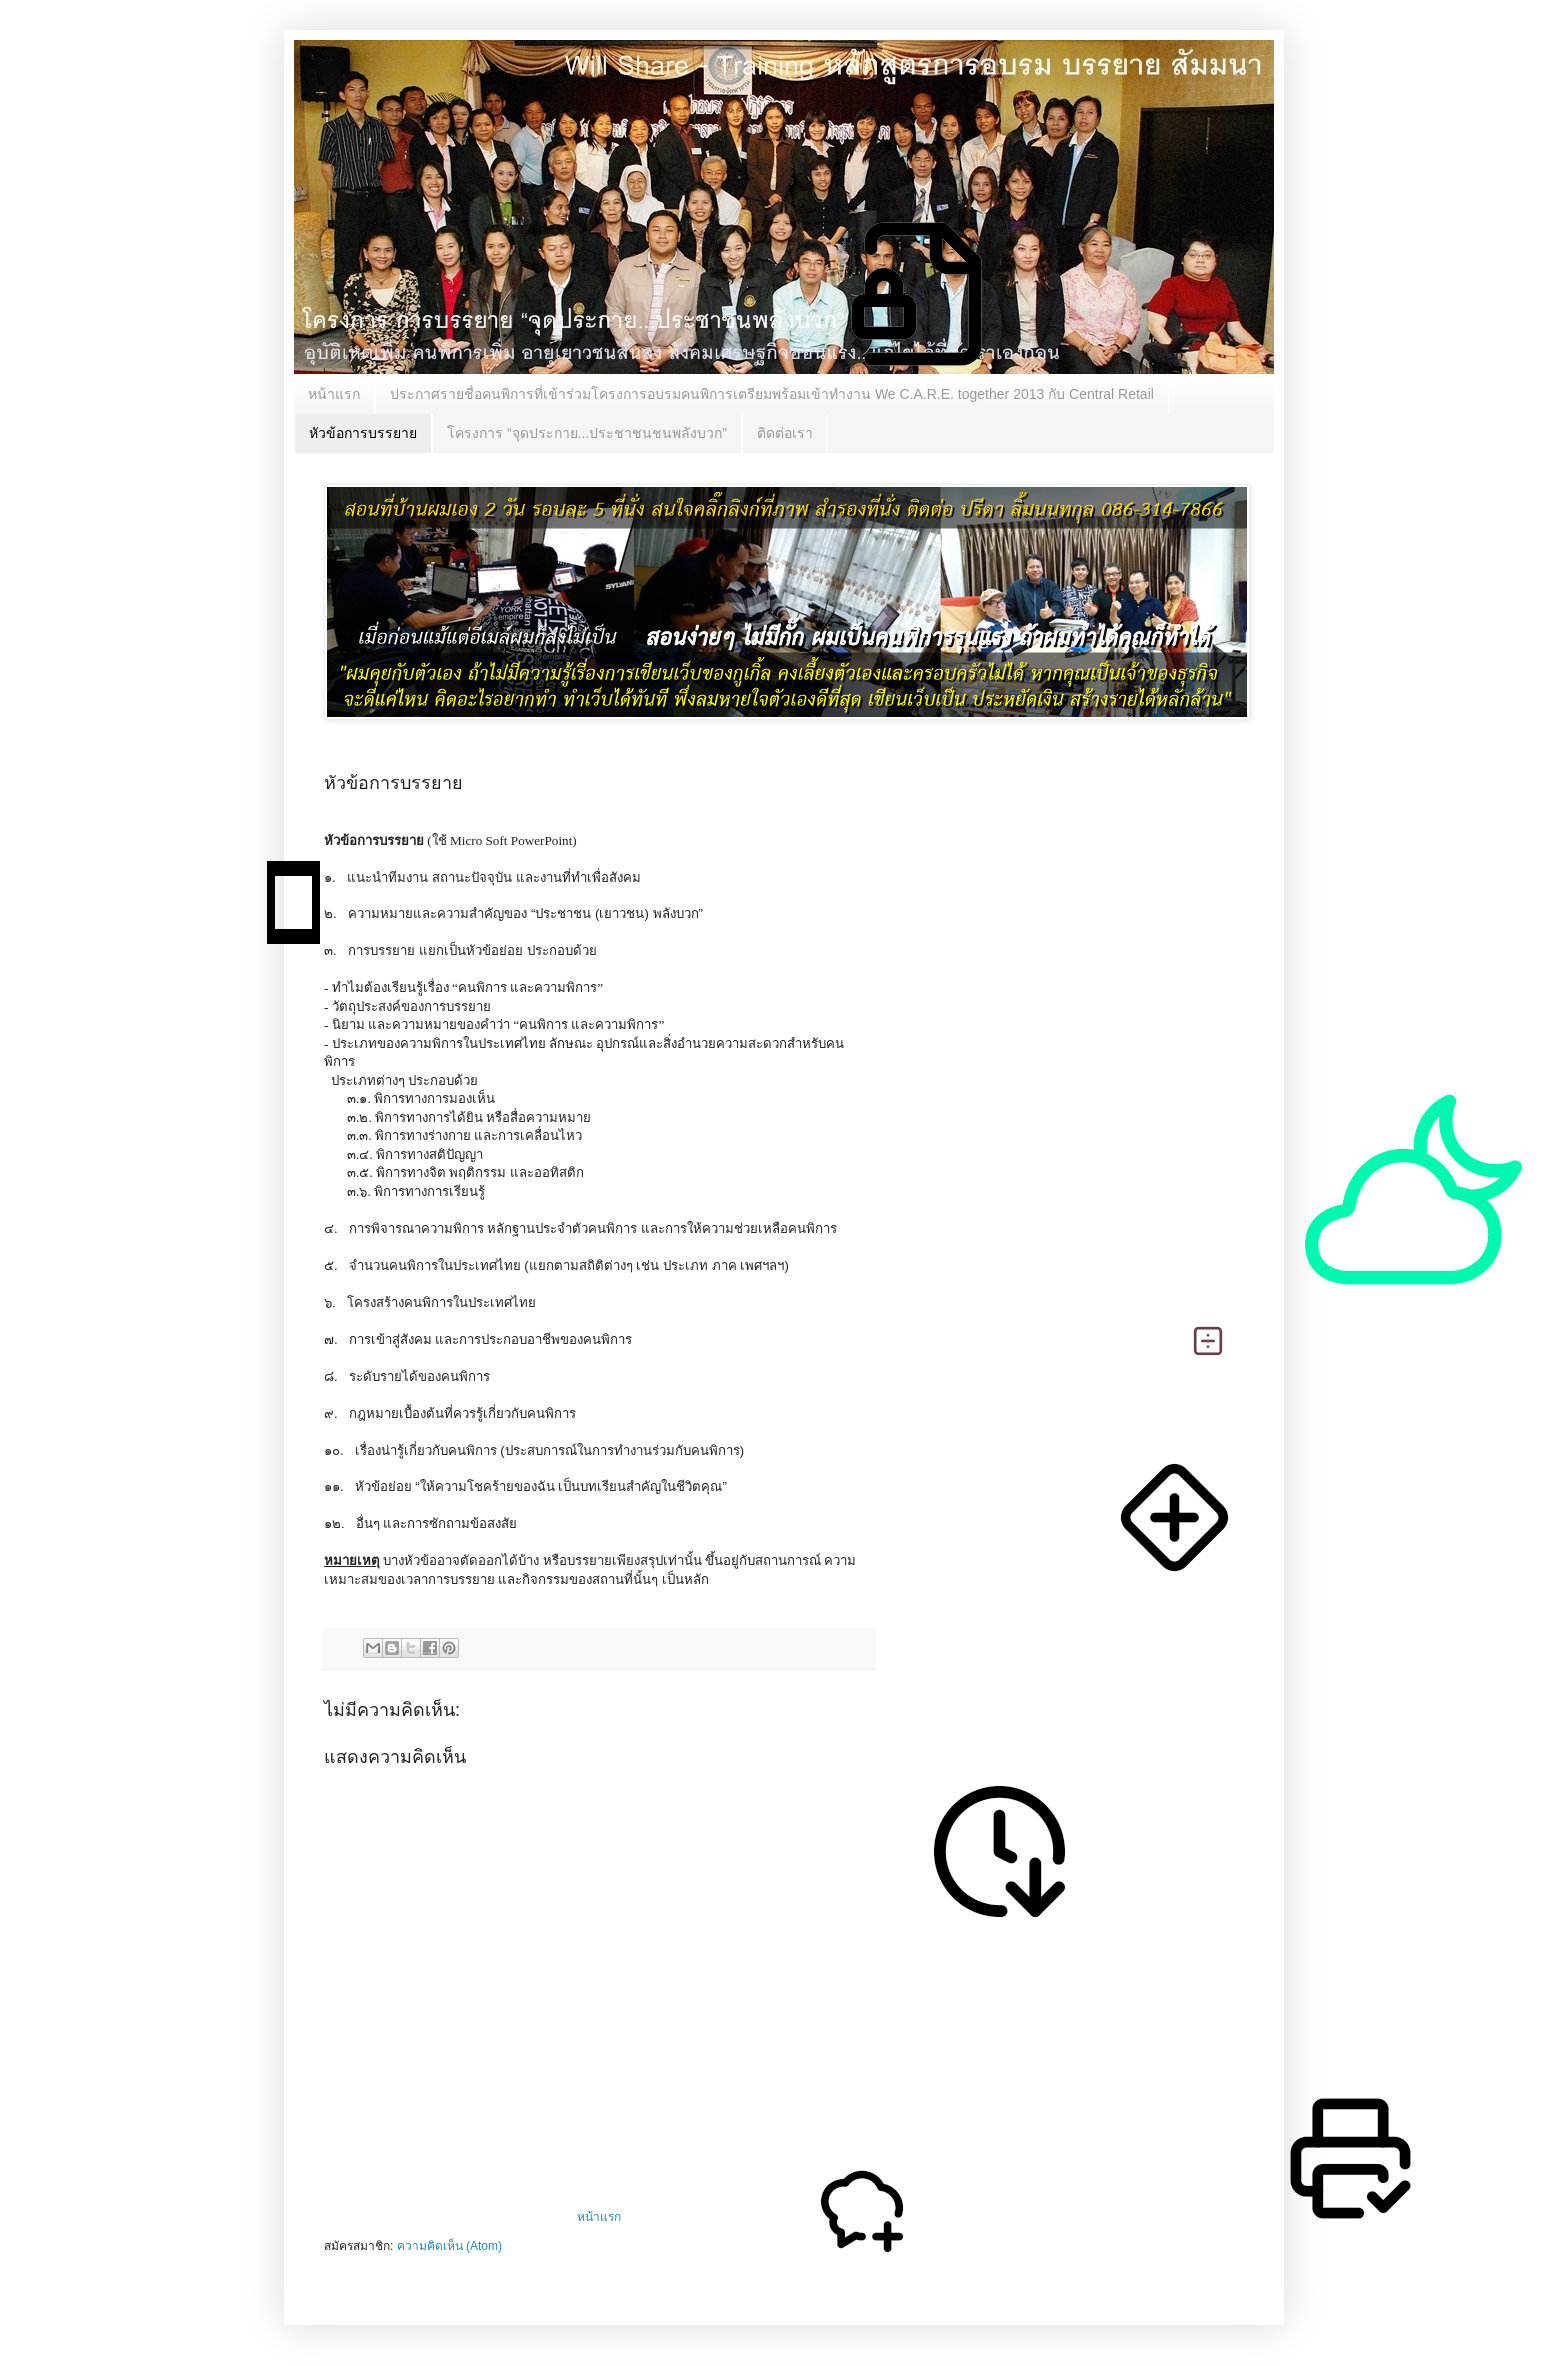  I want to click on print job completed successfully, so click(1350, 2158).